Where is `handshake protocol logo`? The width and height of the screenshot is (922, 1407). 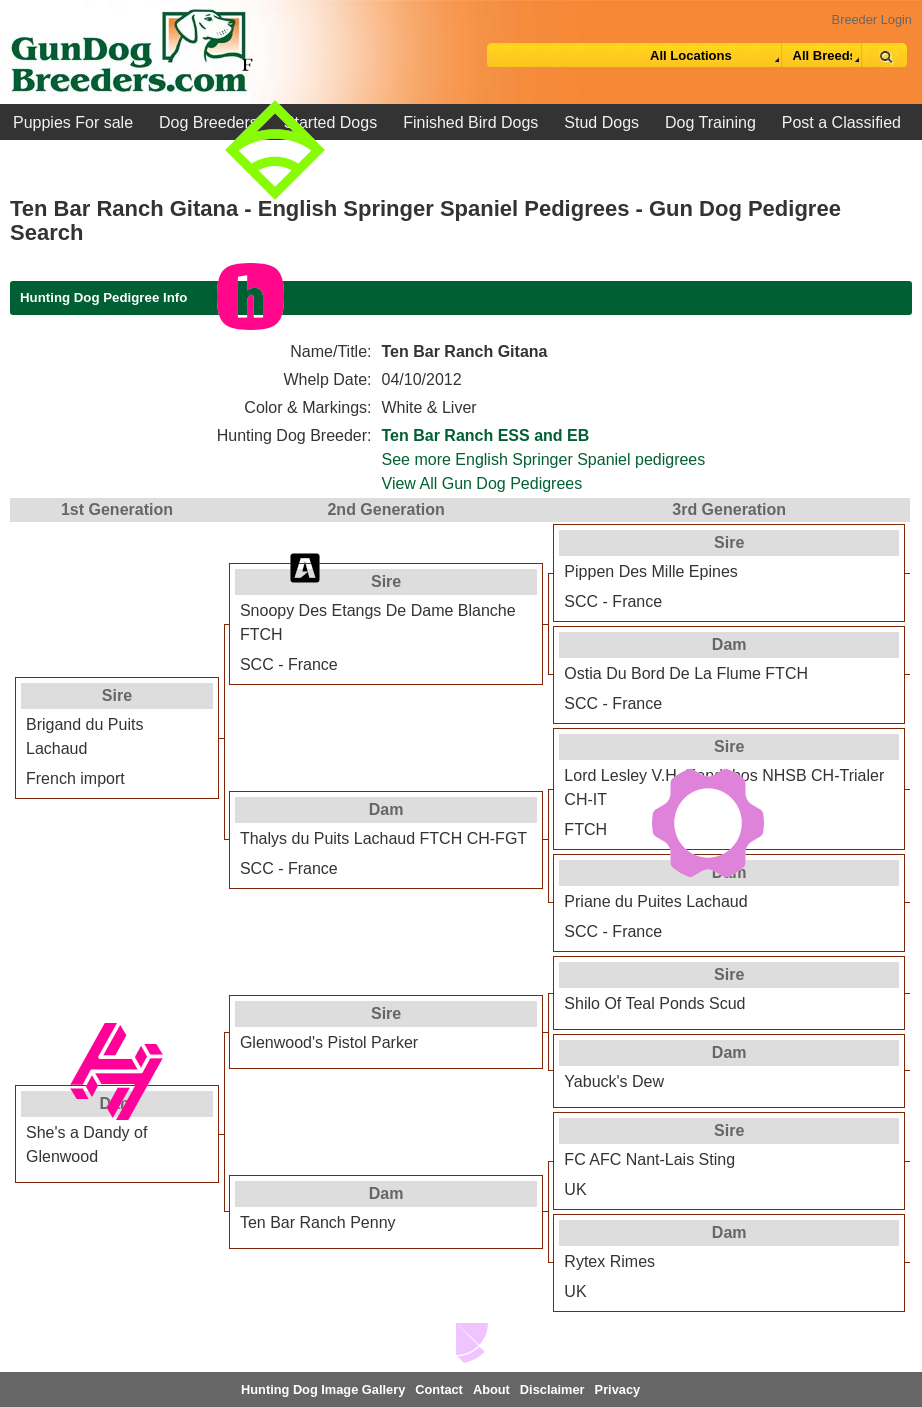 handshake protocol logo is located at coordinates (116, 1071).